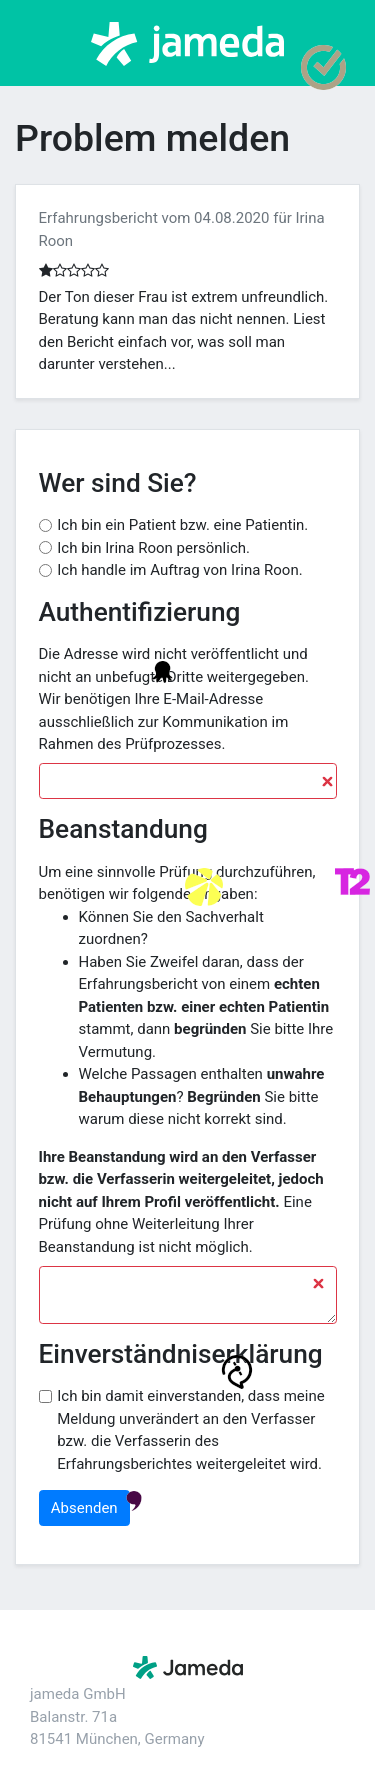 The image size is (375, 1766). Describe the element at coordinates (237, 1372) in the screenshot. I see `open the Satellite app` at that location.